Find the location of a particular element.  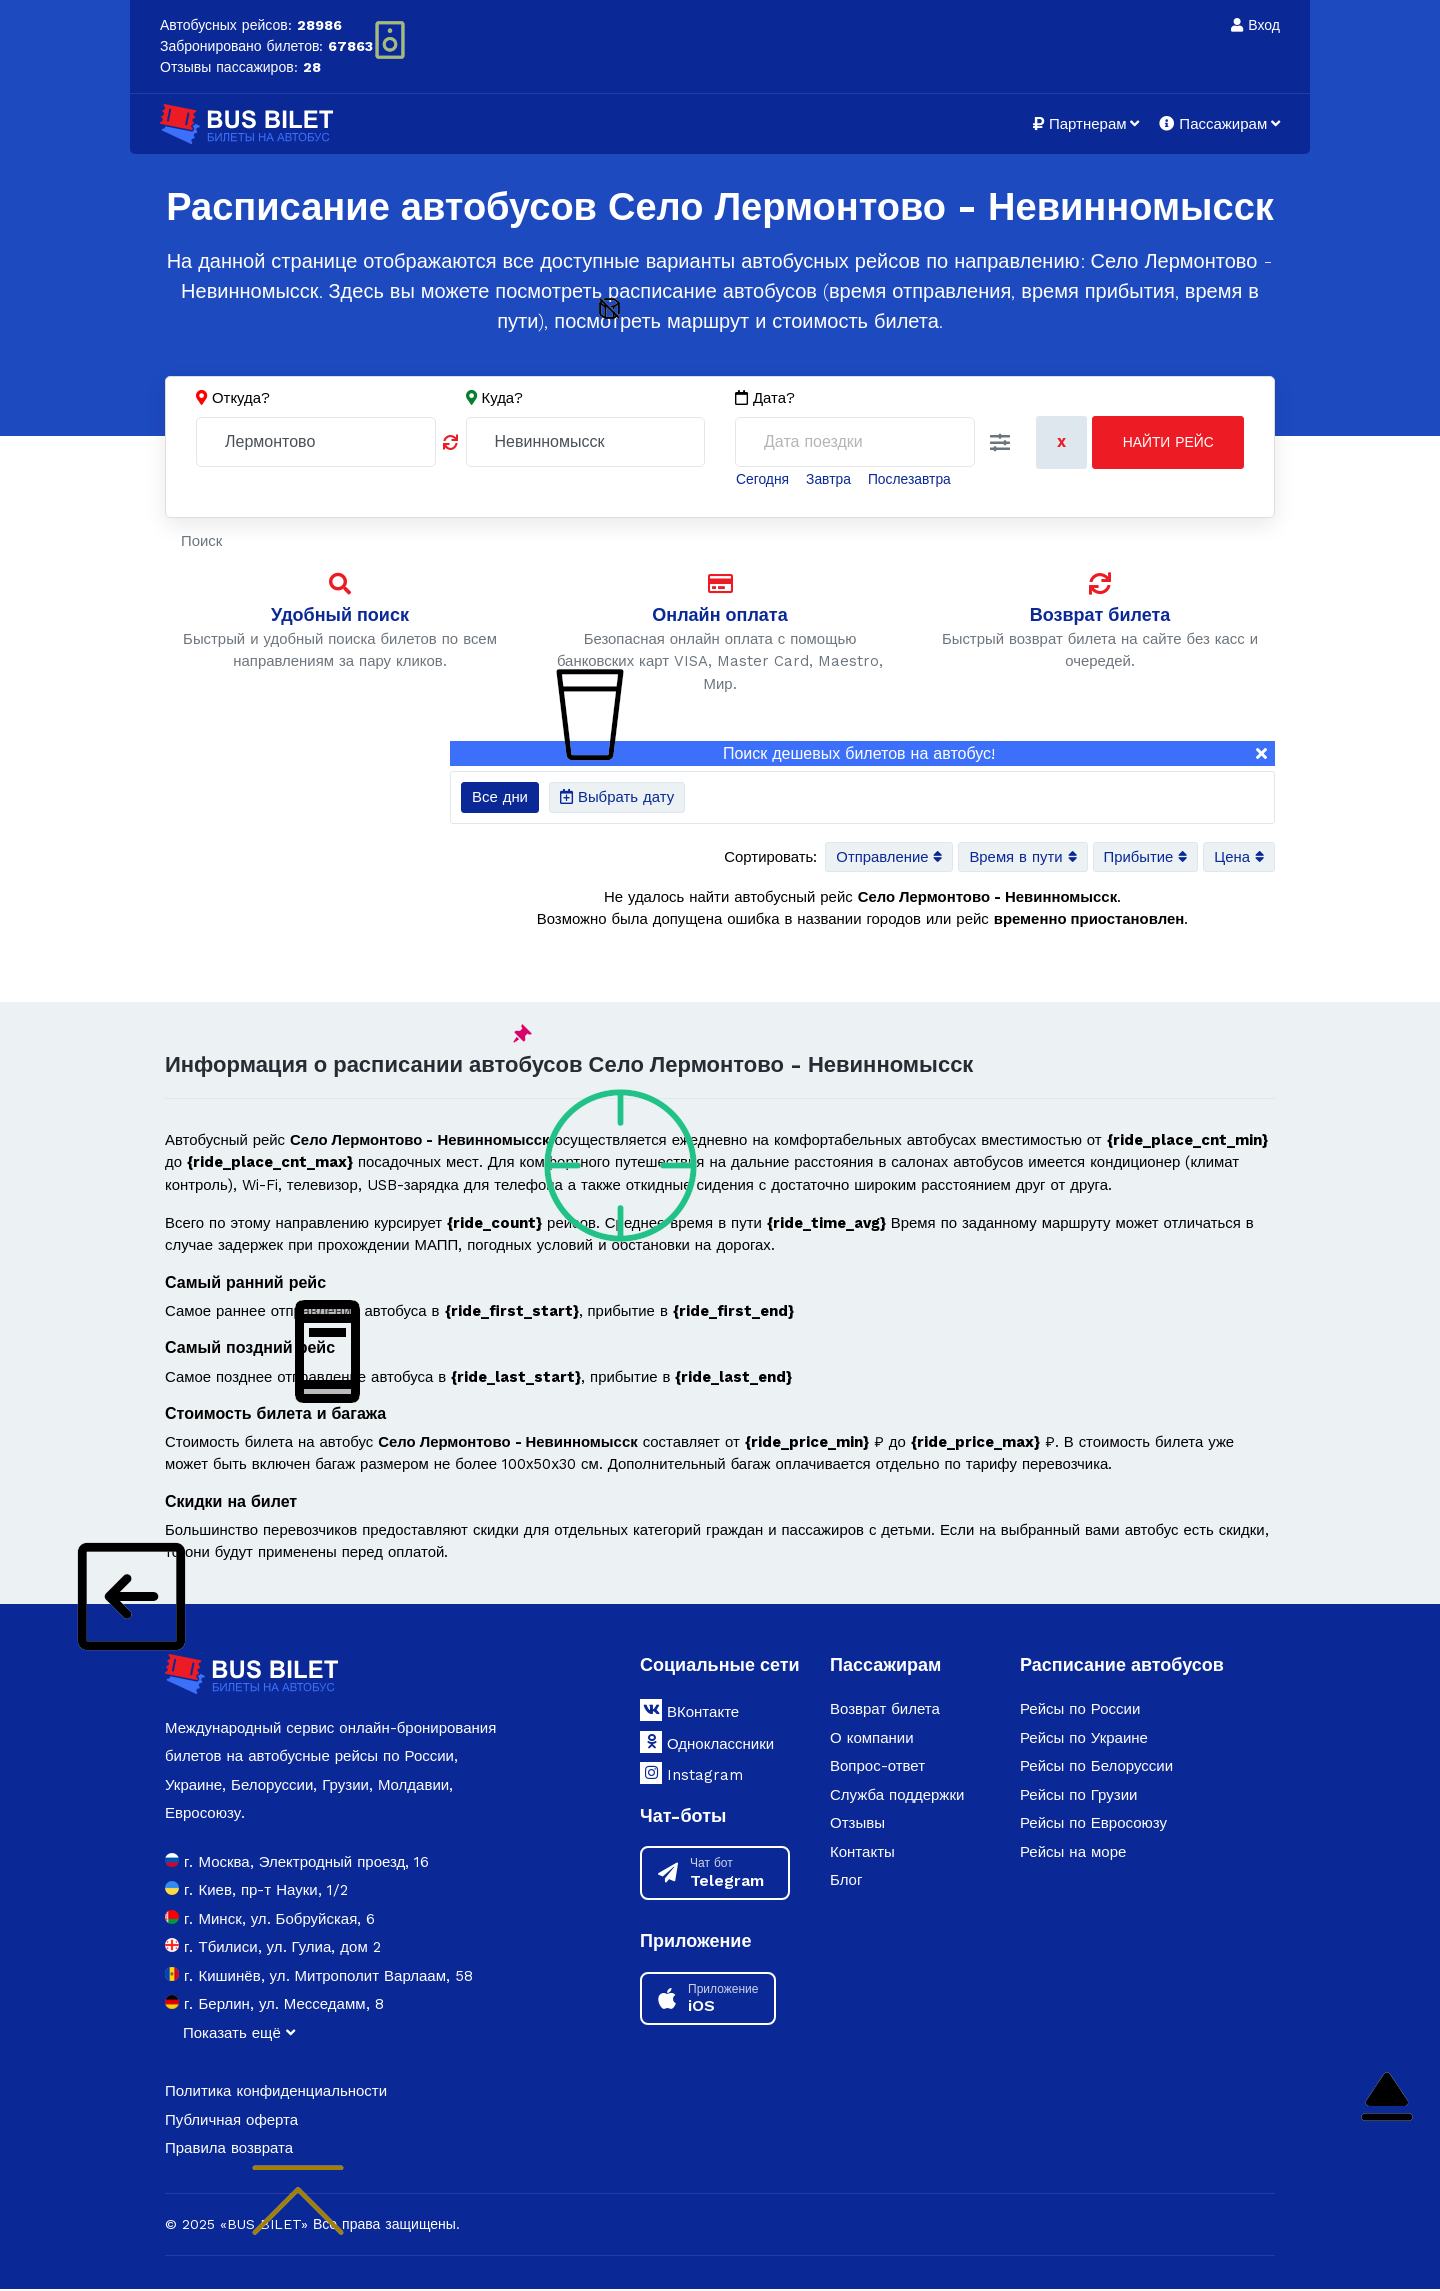

center map on current location is located at coordinates (620, 1165).